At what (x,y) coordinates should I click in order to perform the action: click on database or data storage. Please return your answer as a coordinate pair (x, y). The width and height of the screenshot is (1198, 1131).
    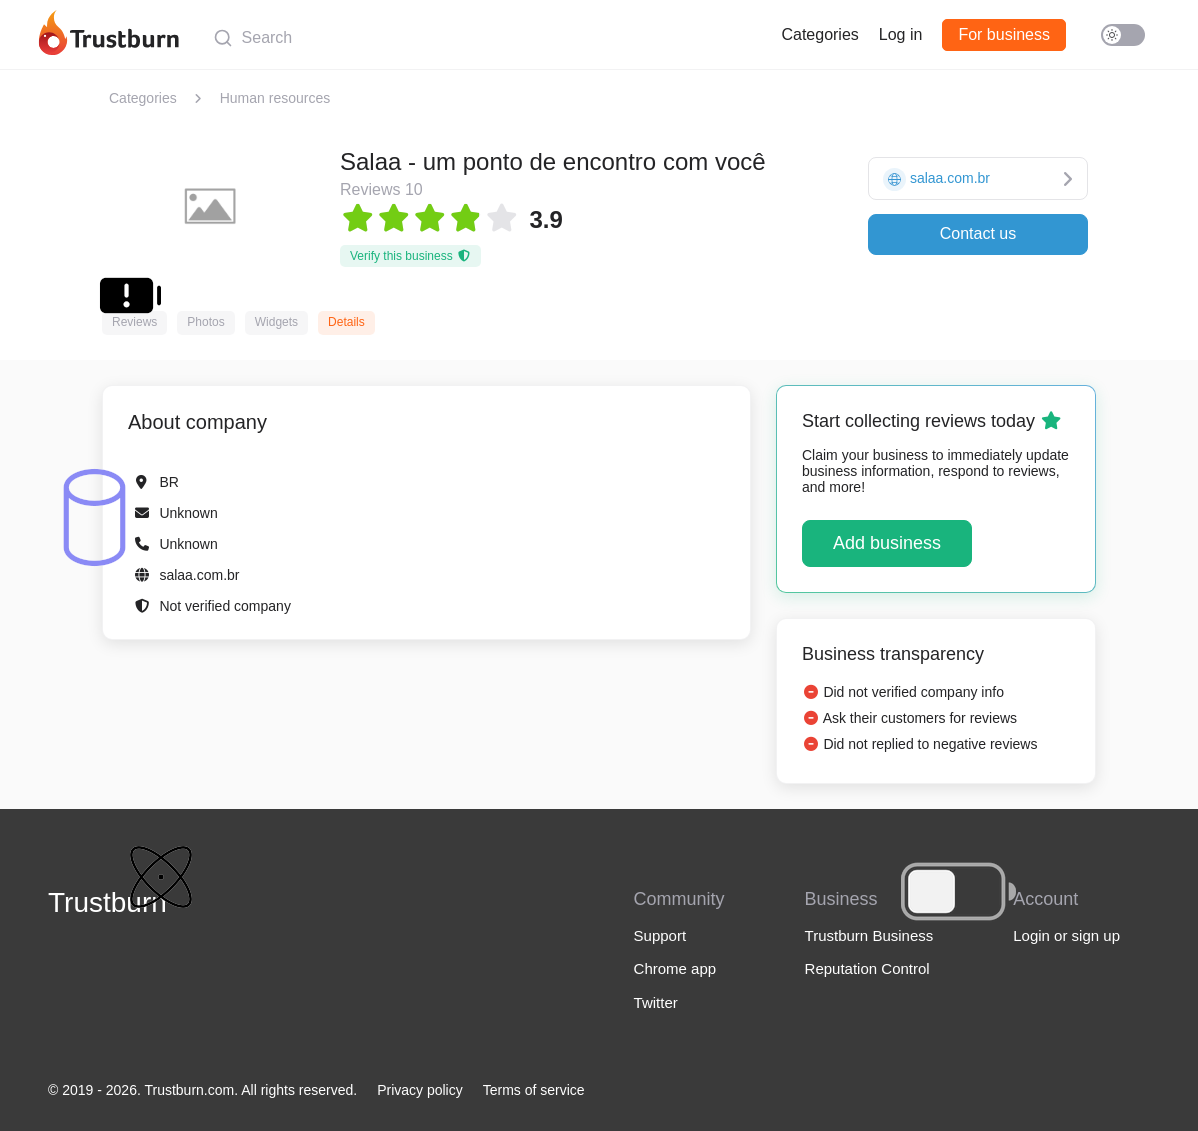
    Looking at the image, I should click on (94, 517).